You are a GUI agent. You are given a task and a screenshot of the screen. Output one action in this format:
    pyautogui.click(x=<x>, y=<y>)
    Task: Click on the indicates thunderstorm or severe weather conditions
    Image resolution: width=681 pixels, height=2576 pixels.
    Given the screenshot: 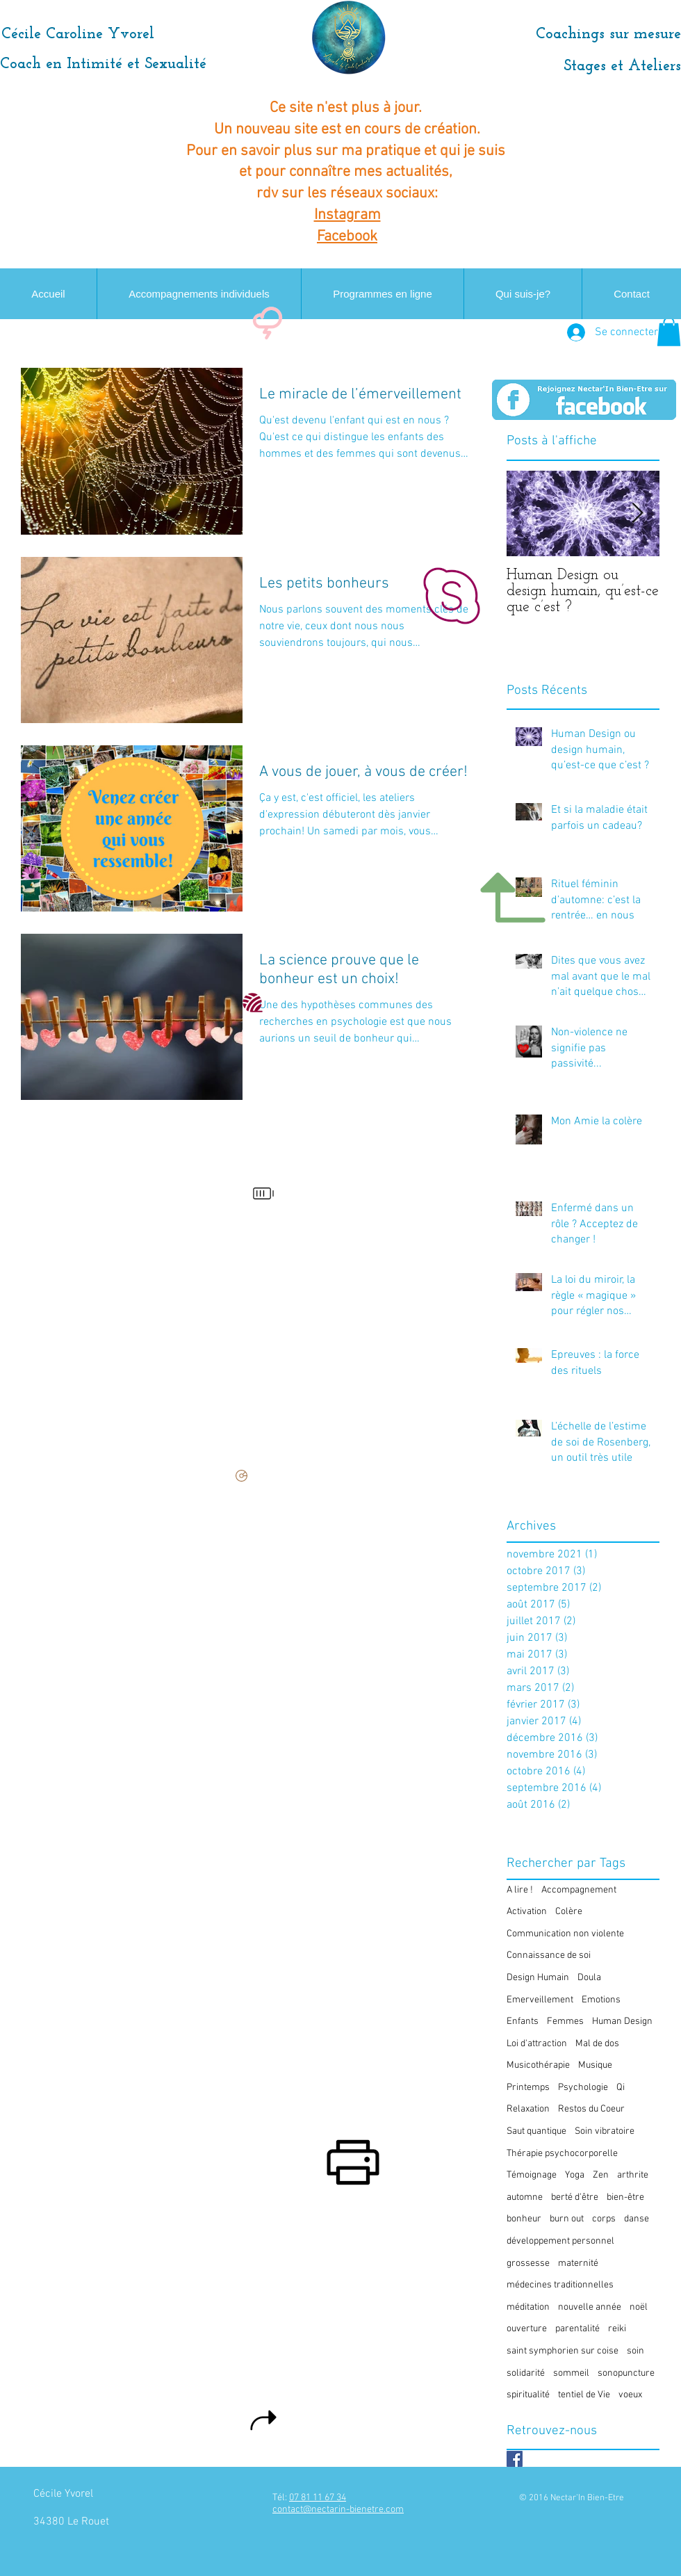 What is the action you would take?
    pyautogui.click(x=268, y=323)
    